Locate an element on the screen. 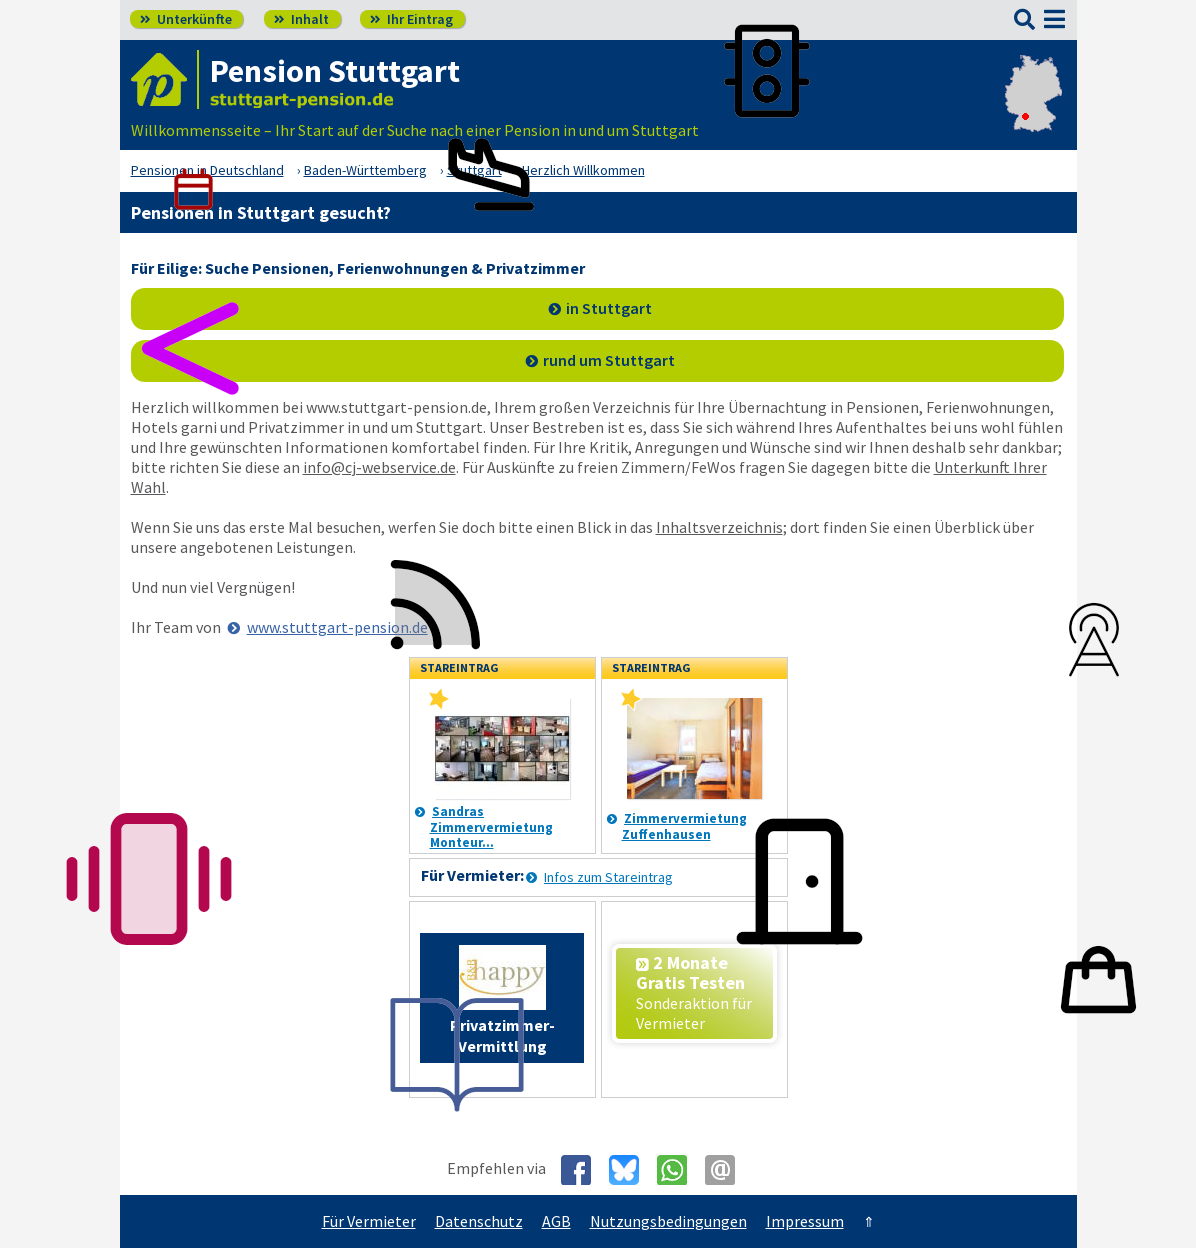  subscribe to RSS feed is located at coordinates (429, 611).